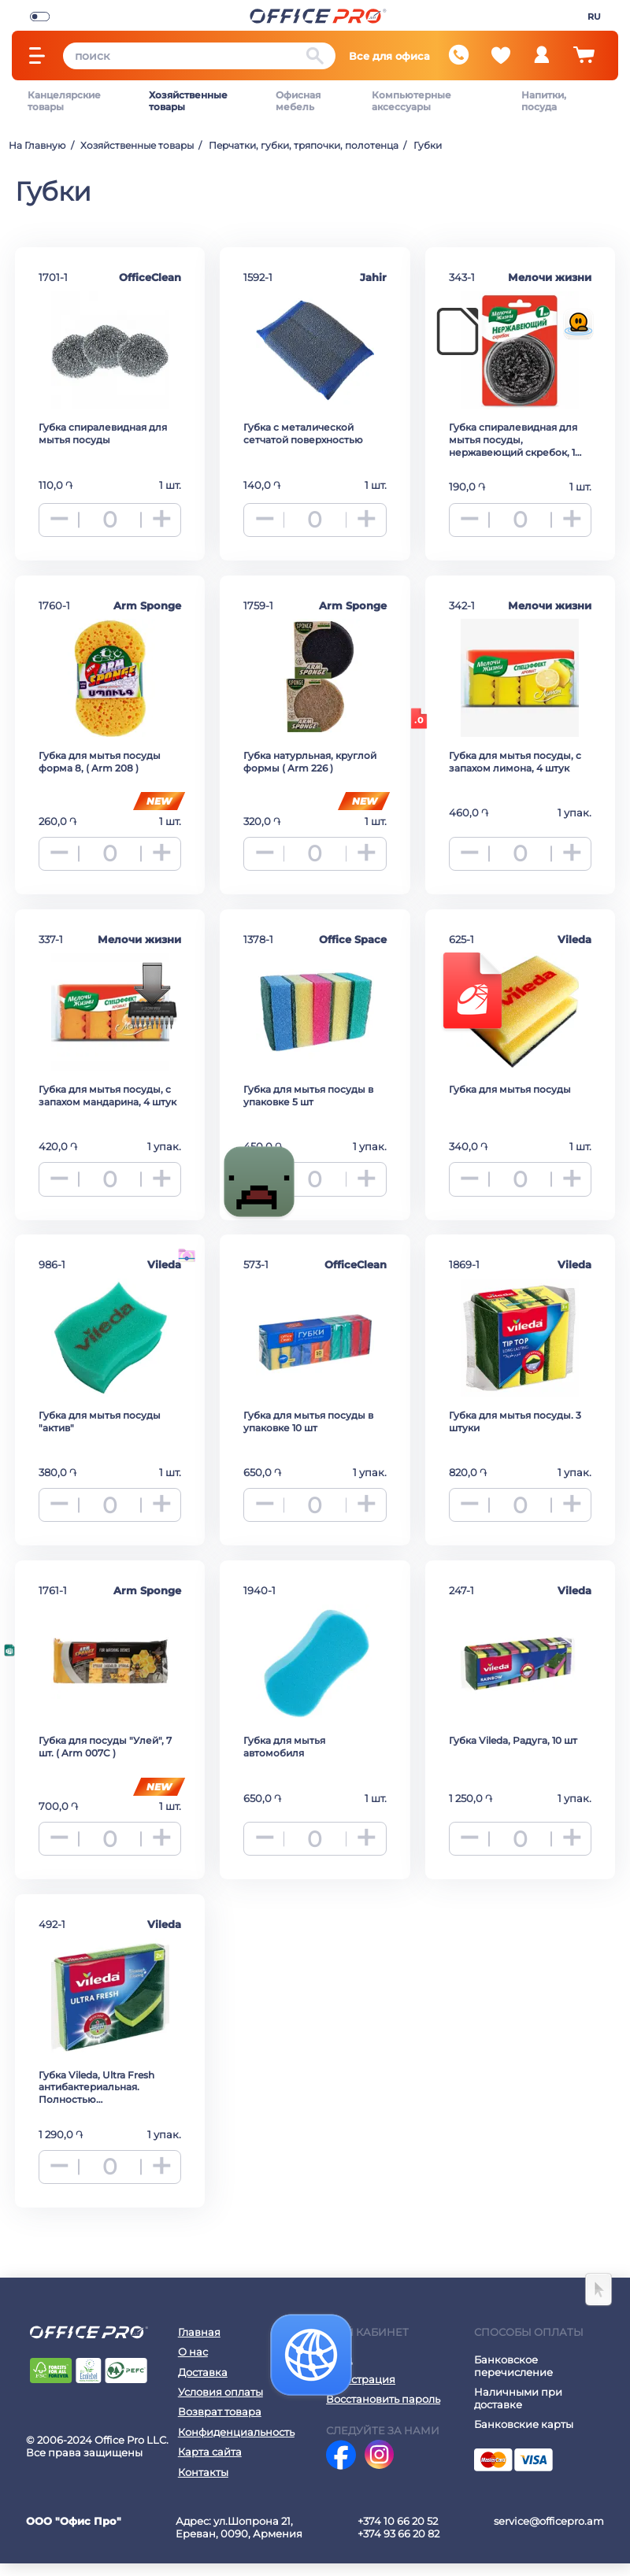 This screenshot has height=2576, width=630. Describe the element at coordinates (9, 1650) in the screenshot. I see `a microsoft publisher document file` at that location.